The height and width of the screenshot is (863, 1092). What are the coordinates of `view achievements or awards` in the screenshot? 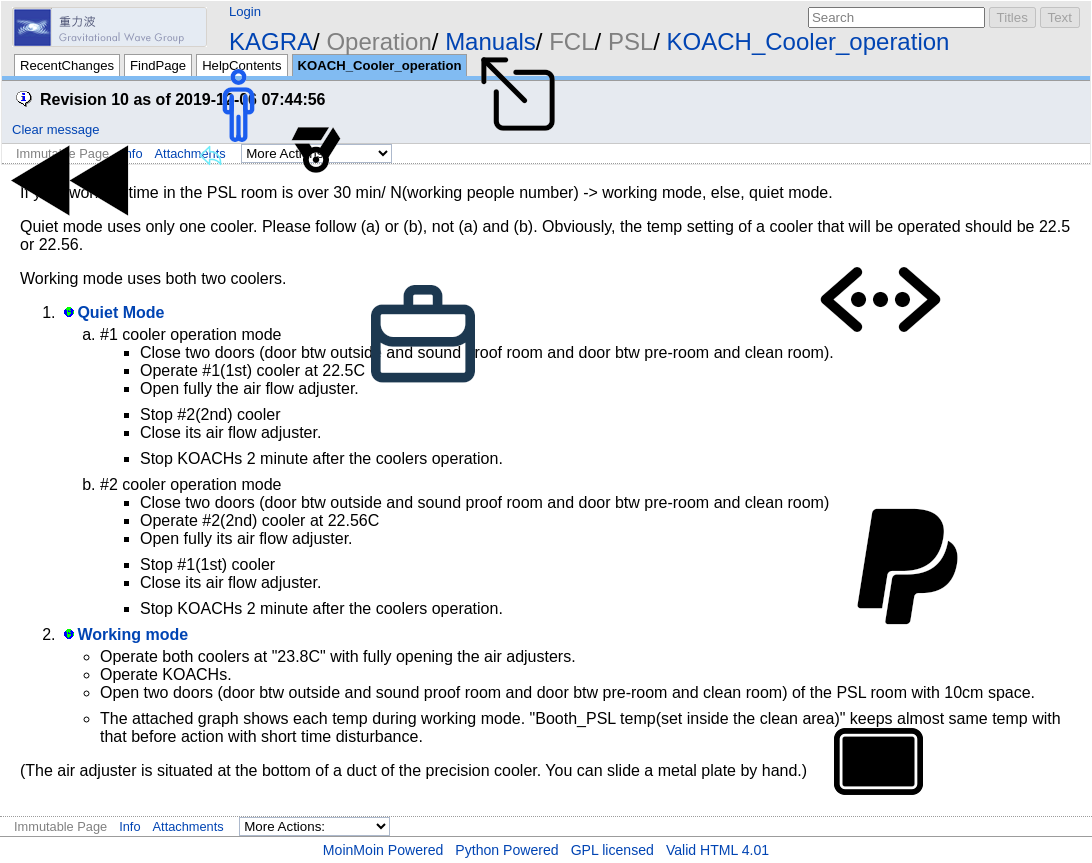 It's located at (316, 150).